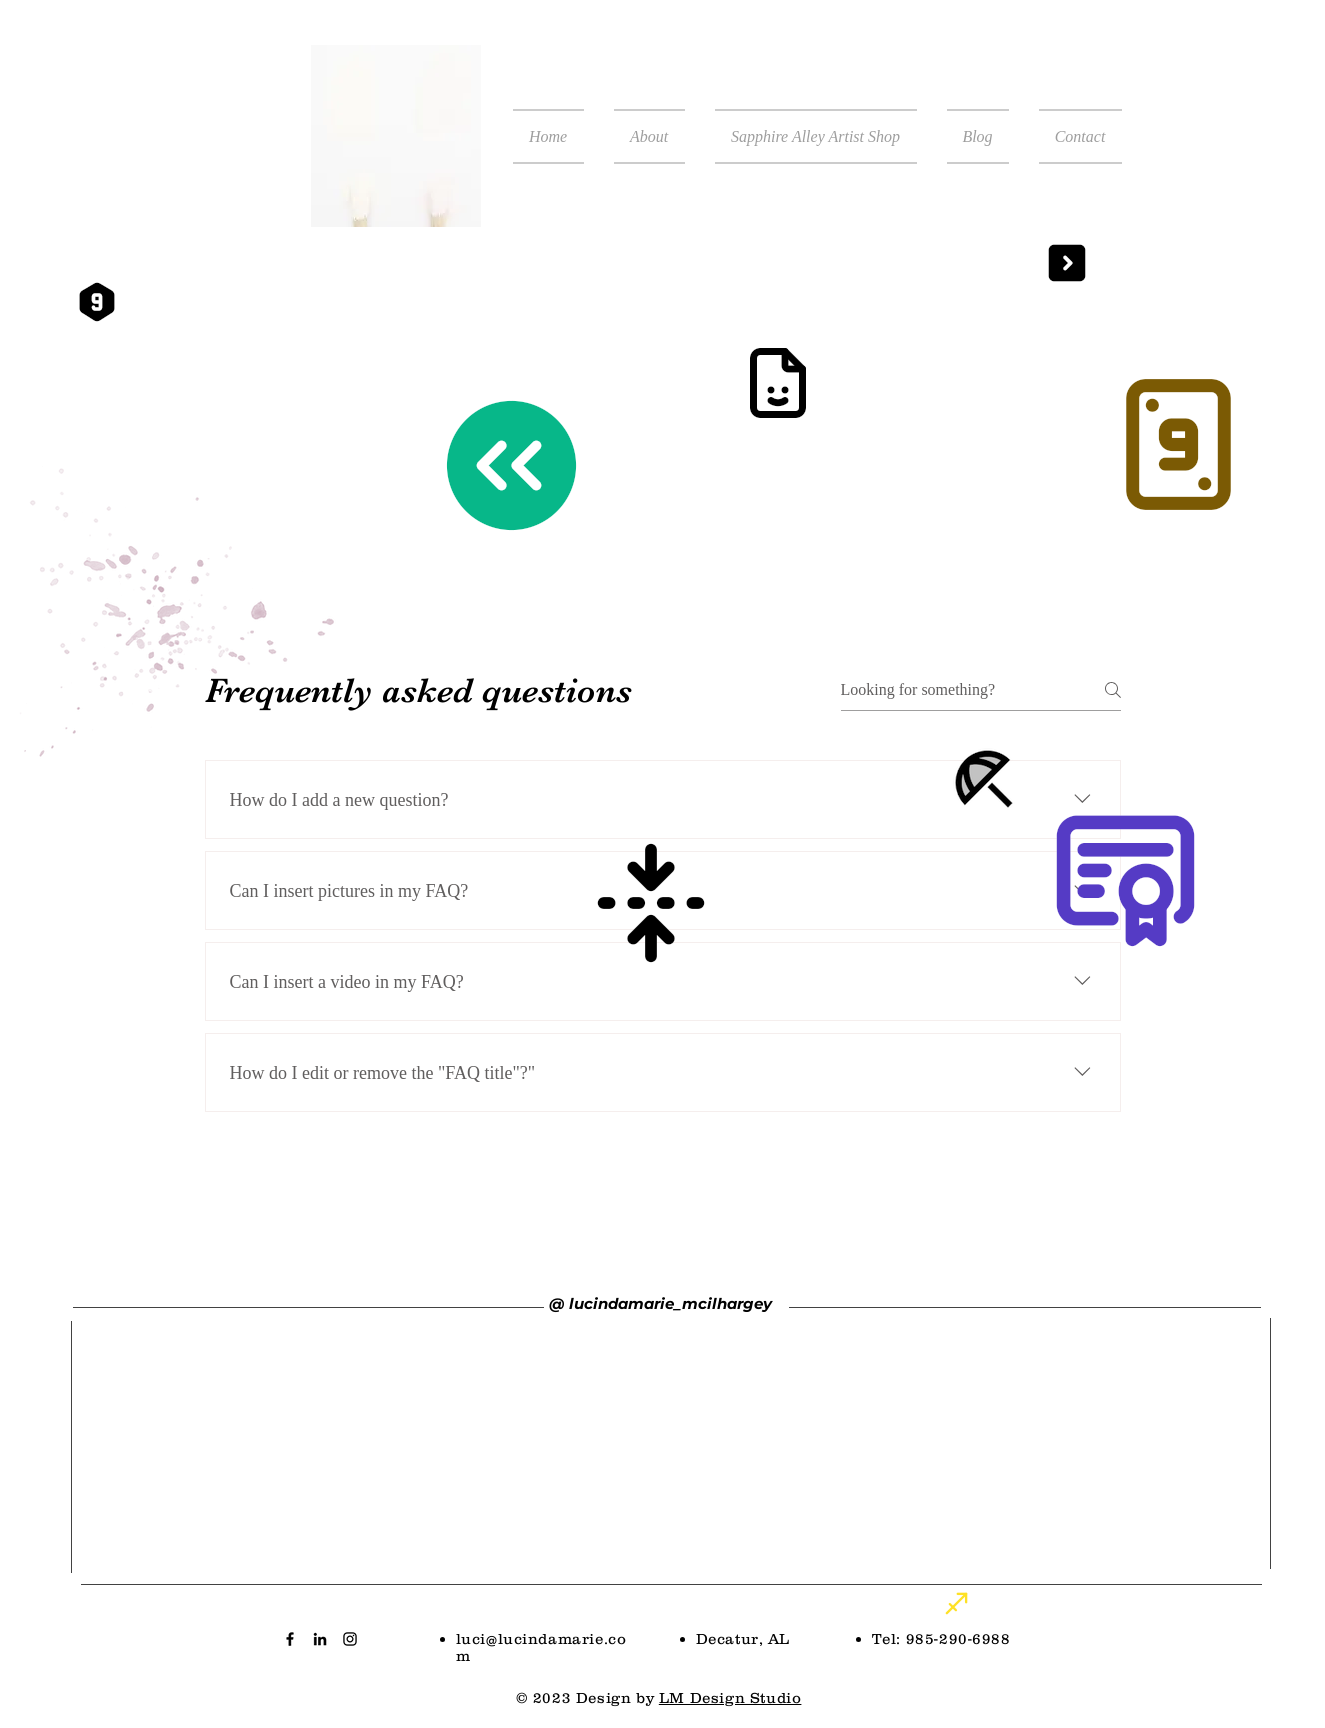 This screenshot has width=1325, height=1728. What do you see at coordinates (511, 465) in the screenshot?
I see `go back to the beginning` at bounding box center [511, 465].